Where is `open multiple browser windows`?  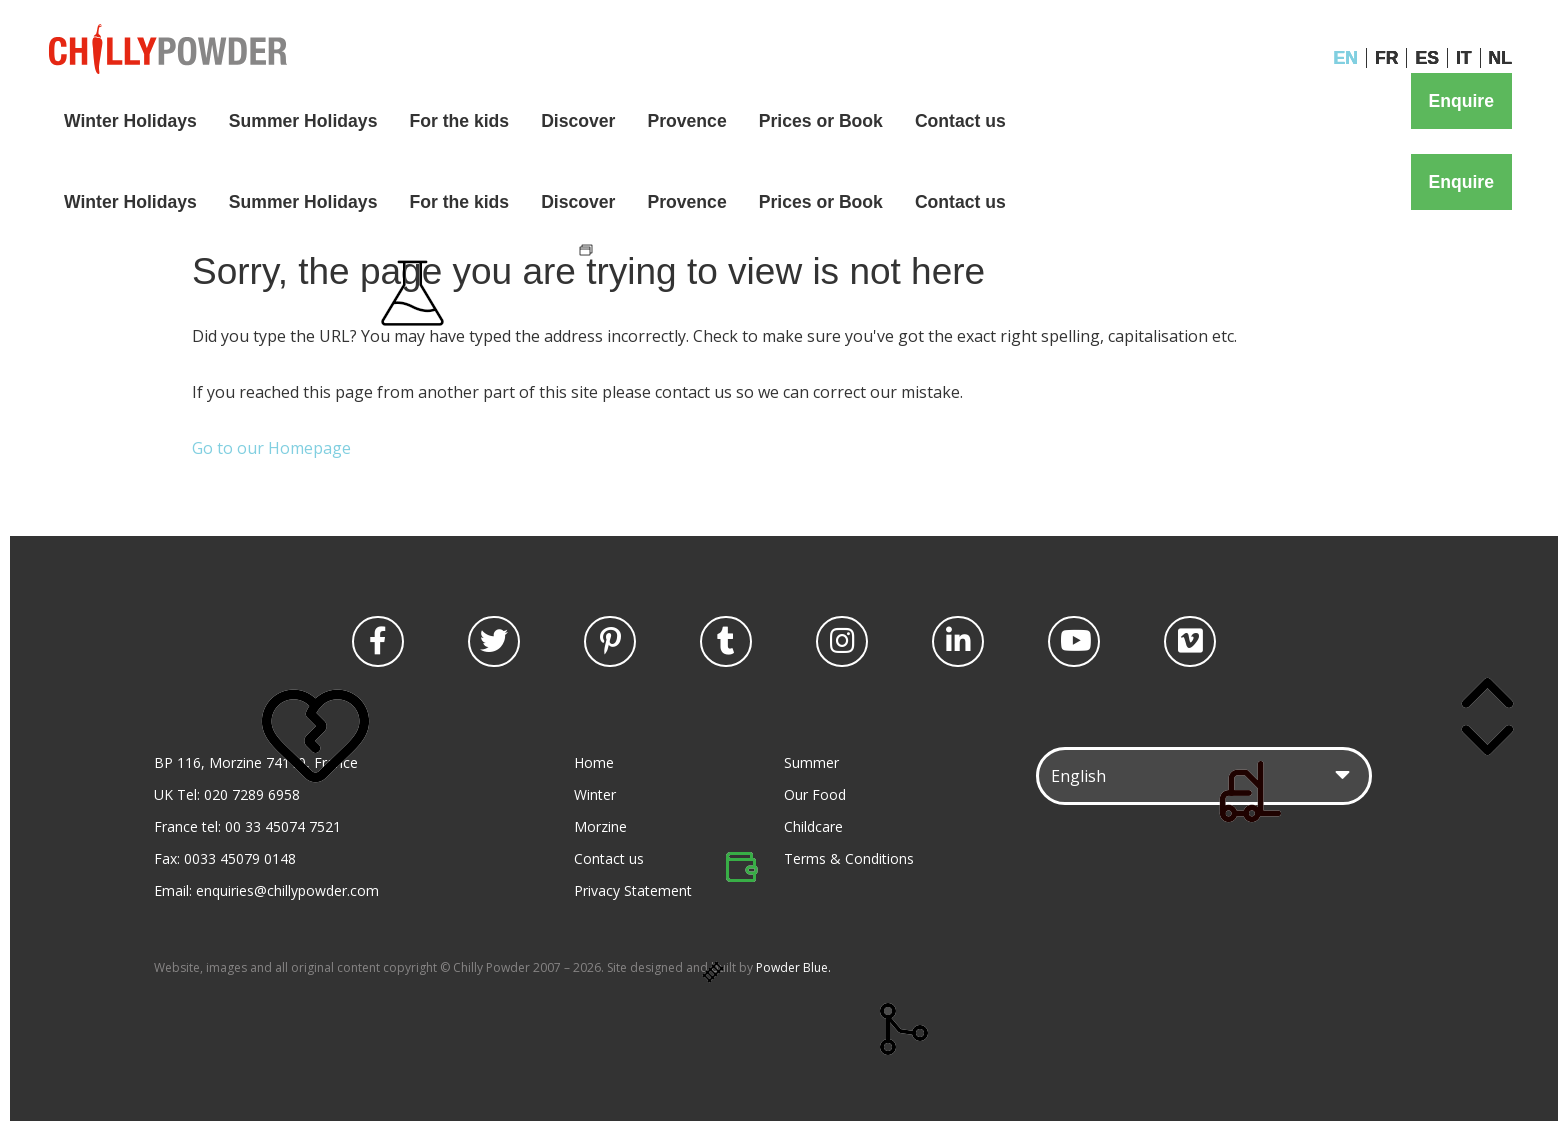 open multiple browser windows is located at coordinates (586, 250).